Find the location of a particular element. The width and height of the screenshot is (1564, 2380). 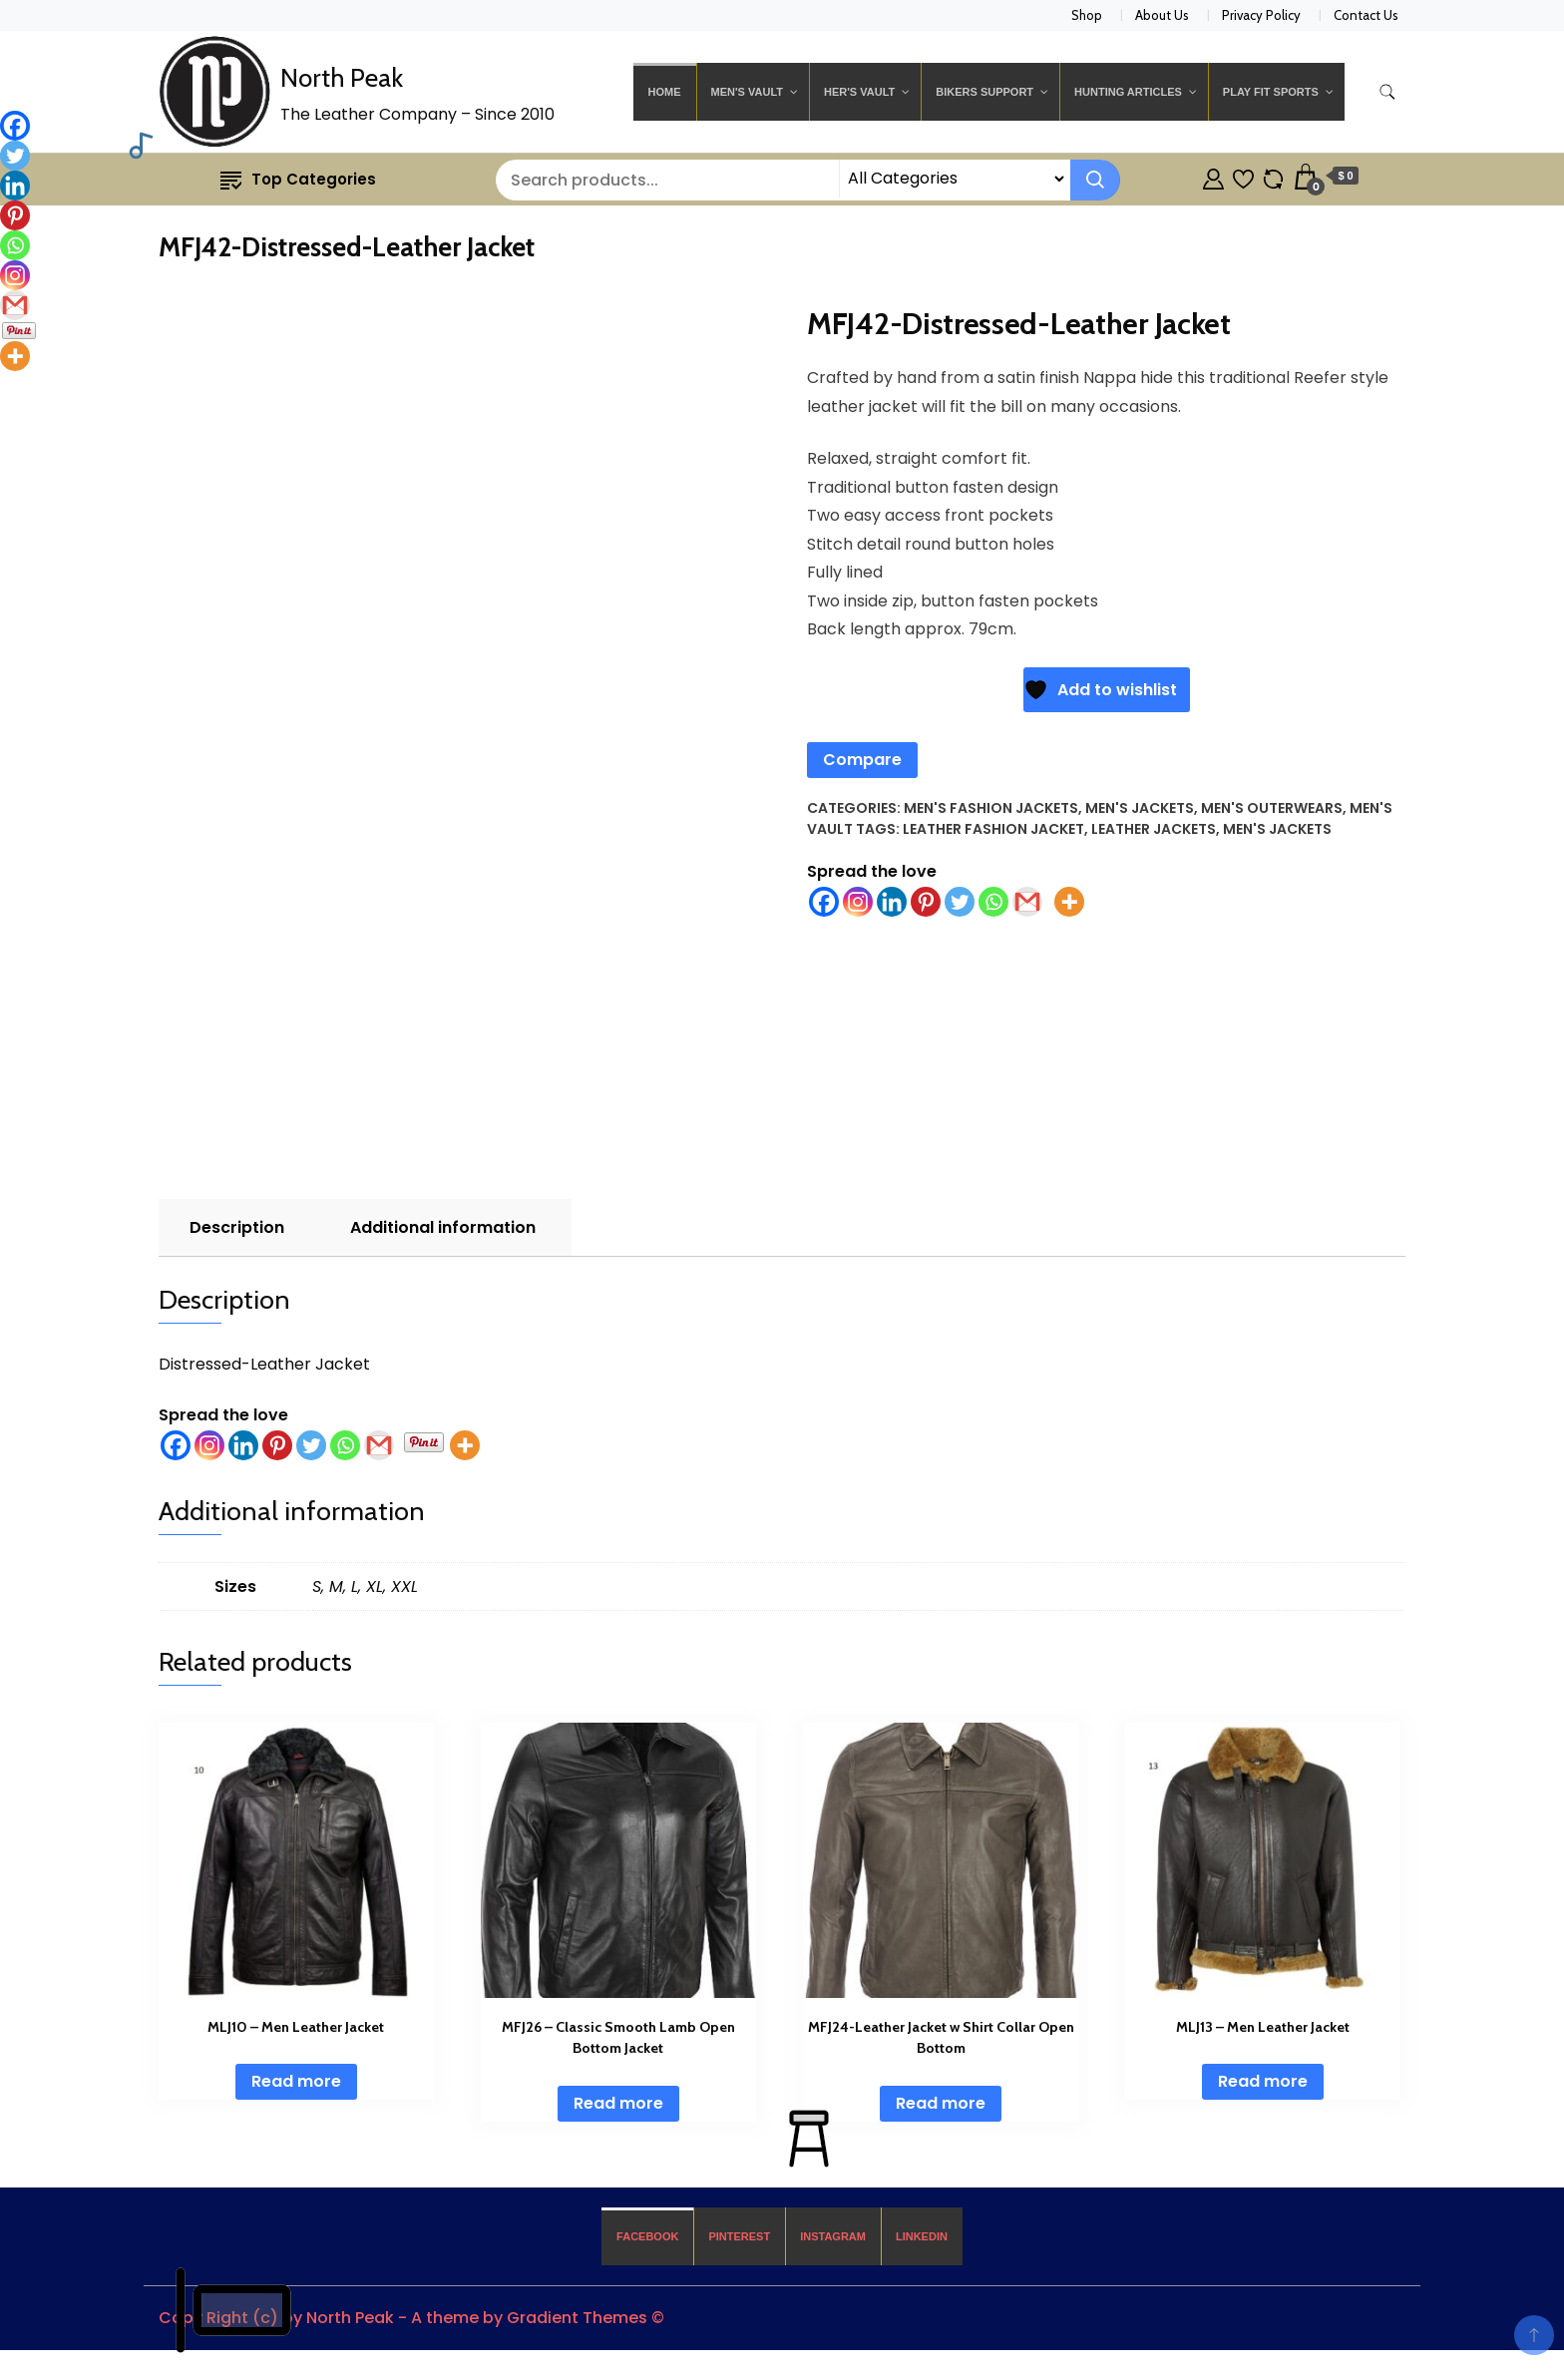

align content to the left edge is located at coordinates (231, 2310).